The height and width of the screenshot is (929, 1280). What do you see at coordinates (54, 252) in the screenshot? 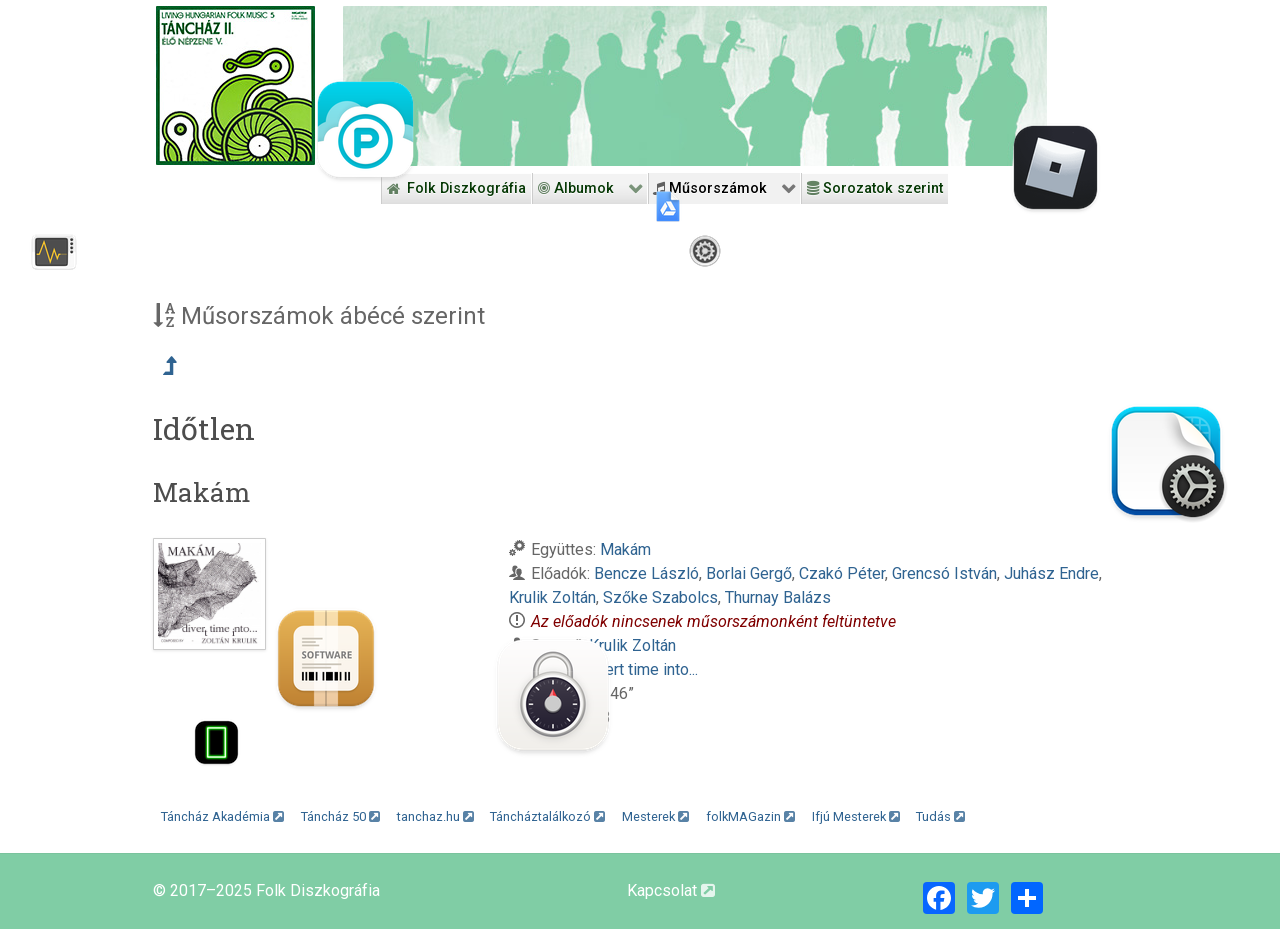
I see `open system monitor to view CPU, memory, and process activity` at bounding box center [54, 252].